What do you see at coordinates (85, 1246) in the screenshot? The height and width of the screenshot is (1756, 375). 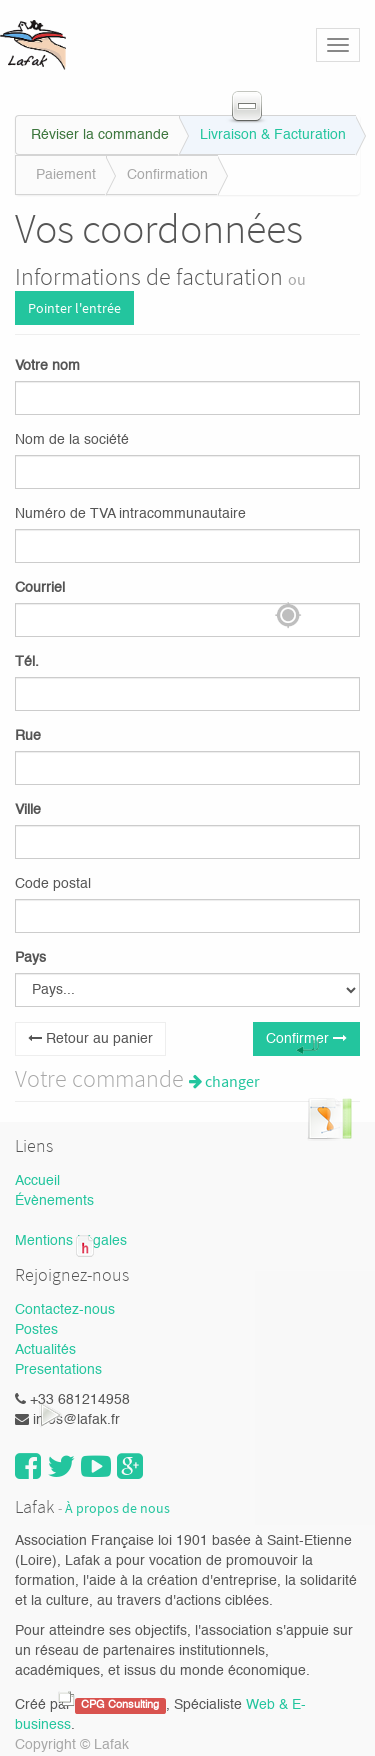 I see `c/c++ header file` at bounding box center [85, 1246].